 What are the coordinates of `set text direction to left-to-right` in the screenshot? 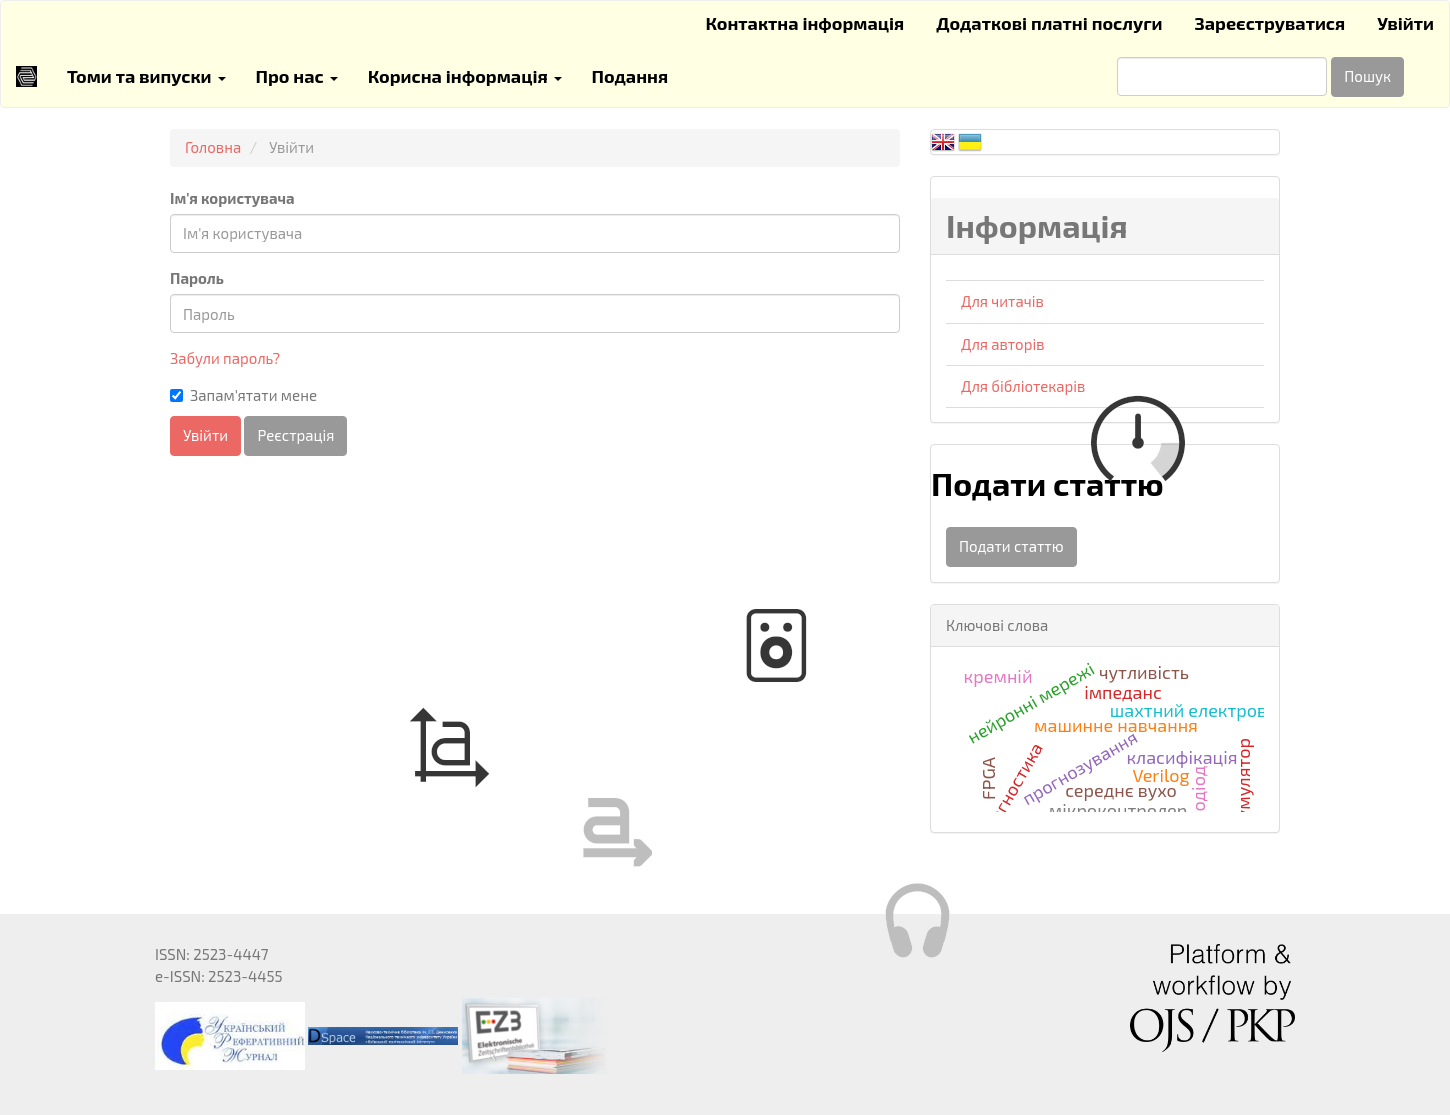 It's located at (615, 834).